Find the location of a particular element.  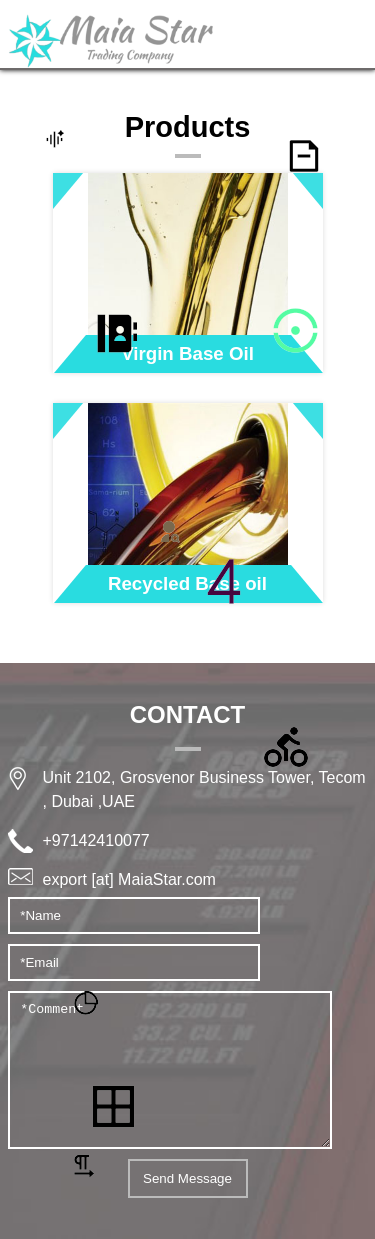

open your contacts book is located at coordinates (114, 333).